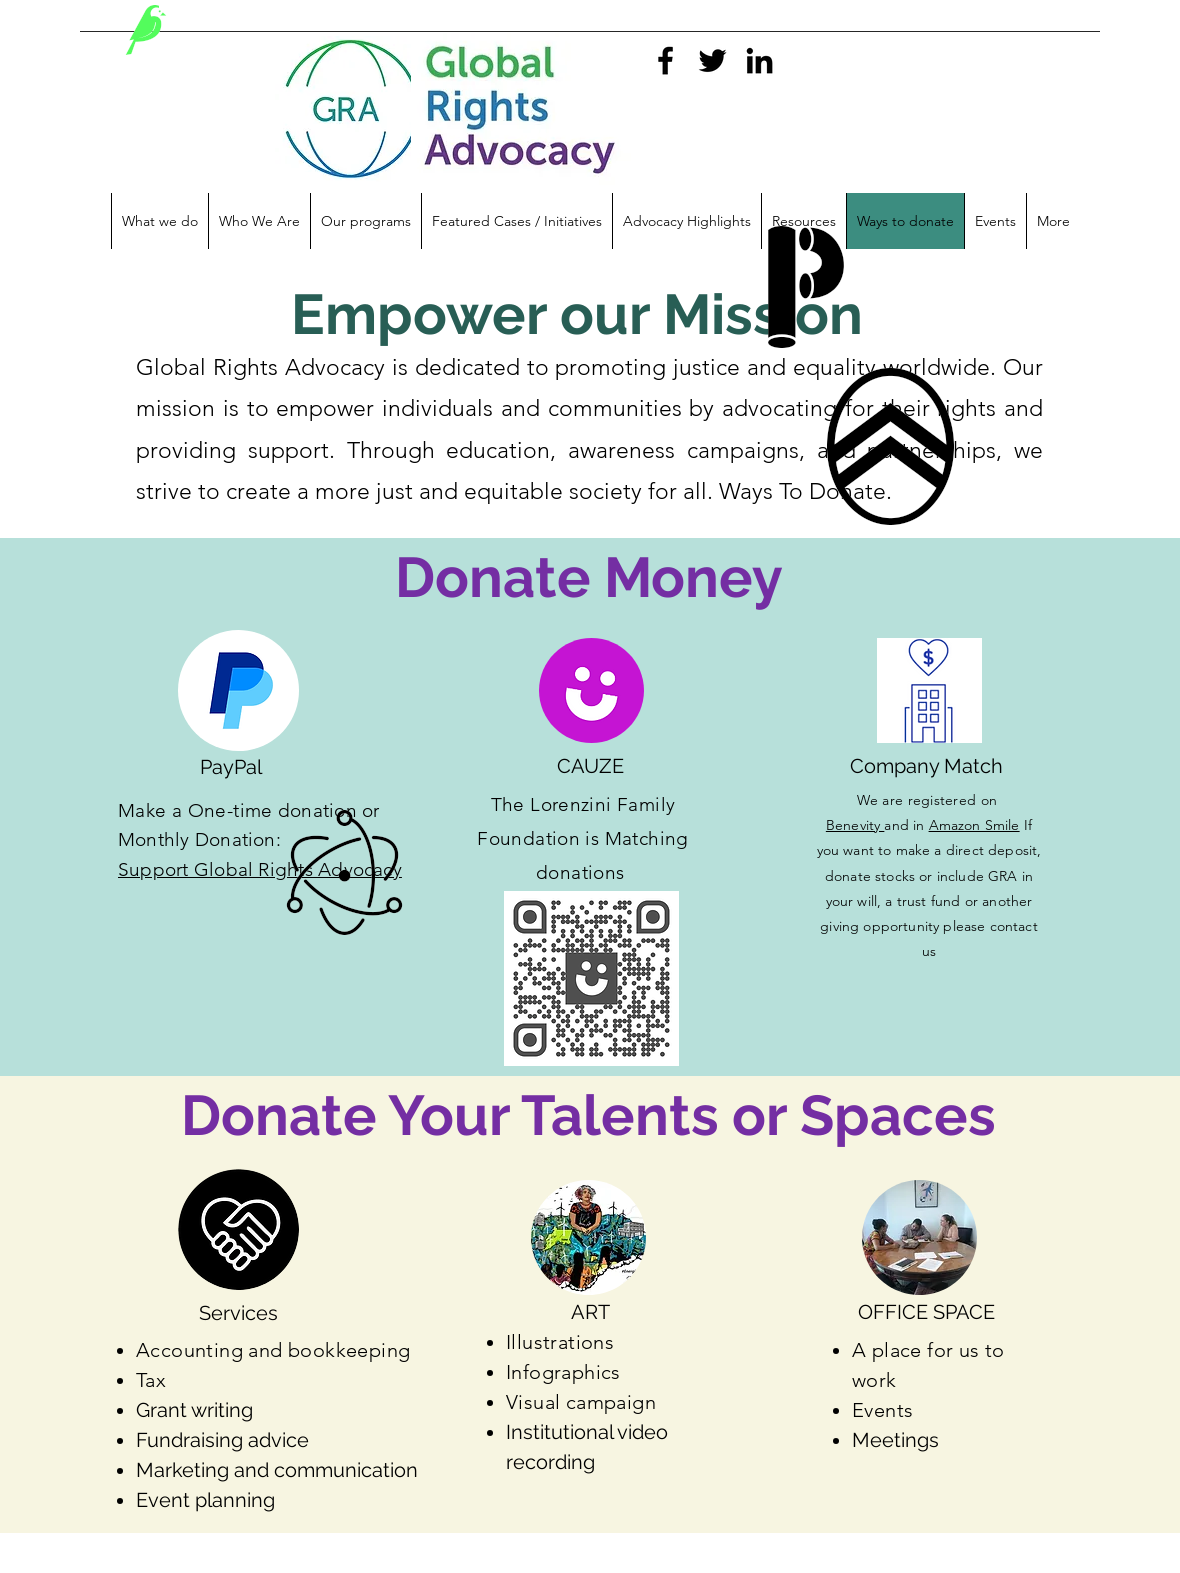  What do you see at coordinates (146, 30) in the screenshot?
I see `wagtail CMS logo` at bounding box center [146, 30].